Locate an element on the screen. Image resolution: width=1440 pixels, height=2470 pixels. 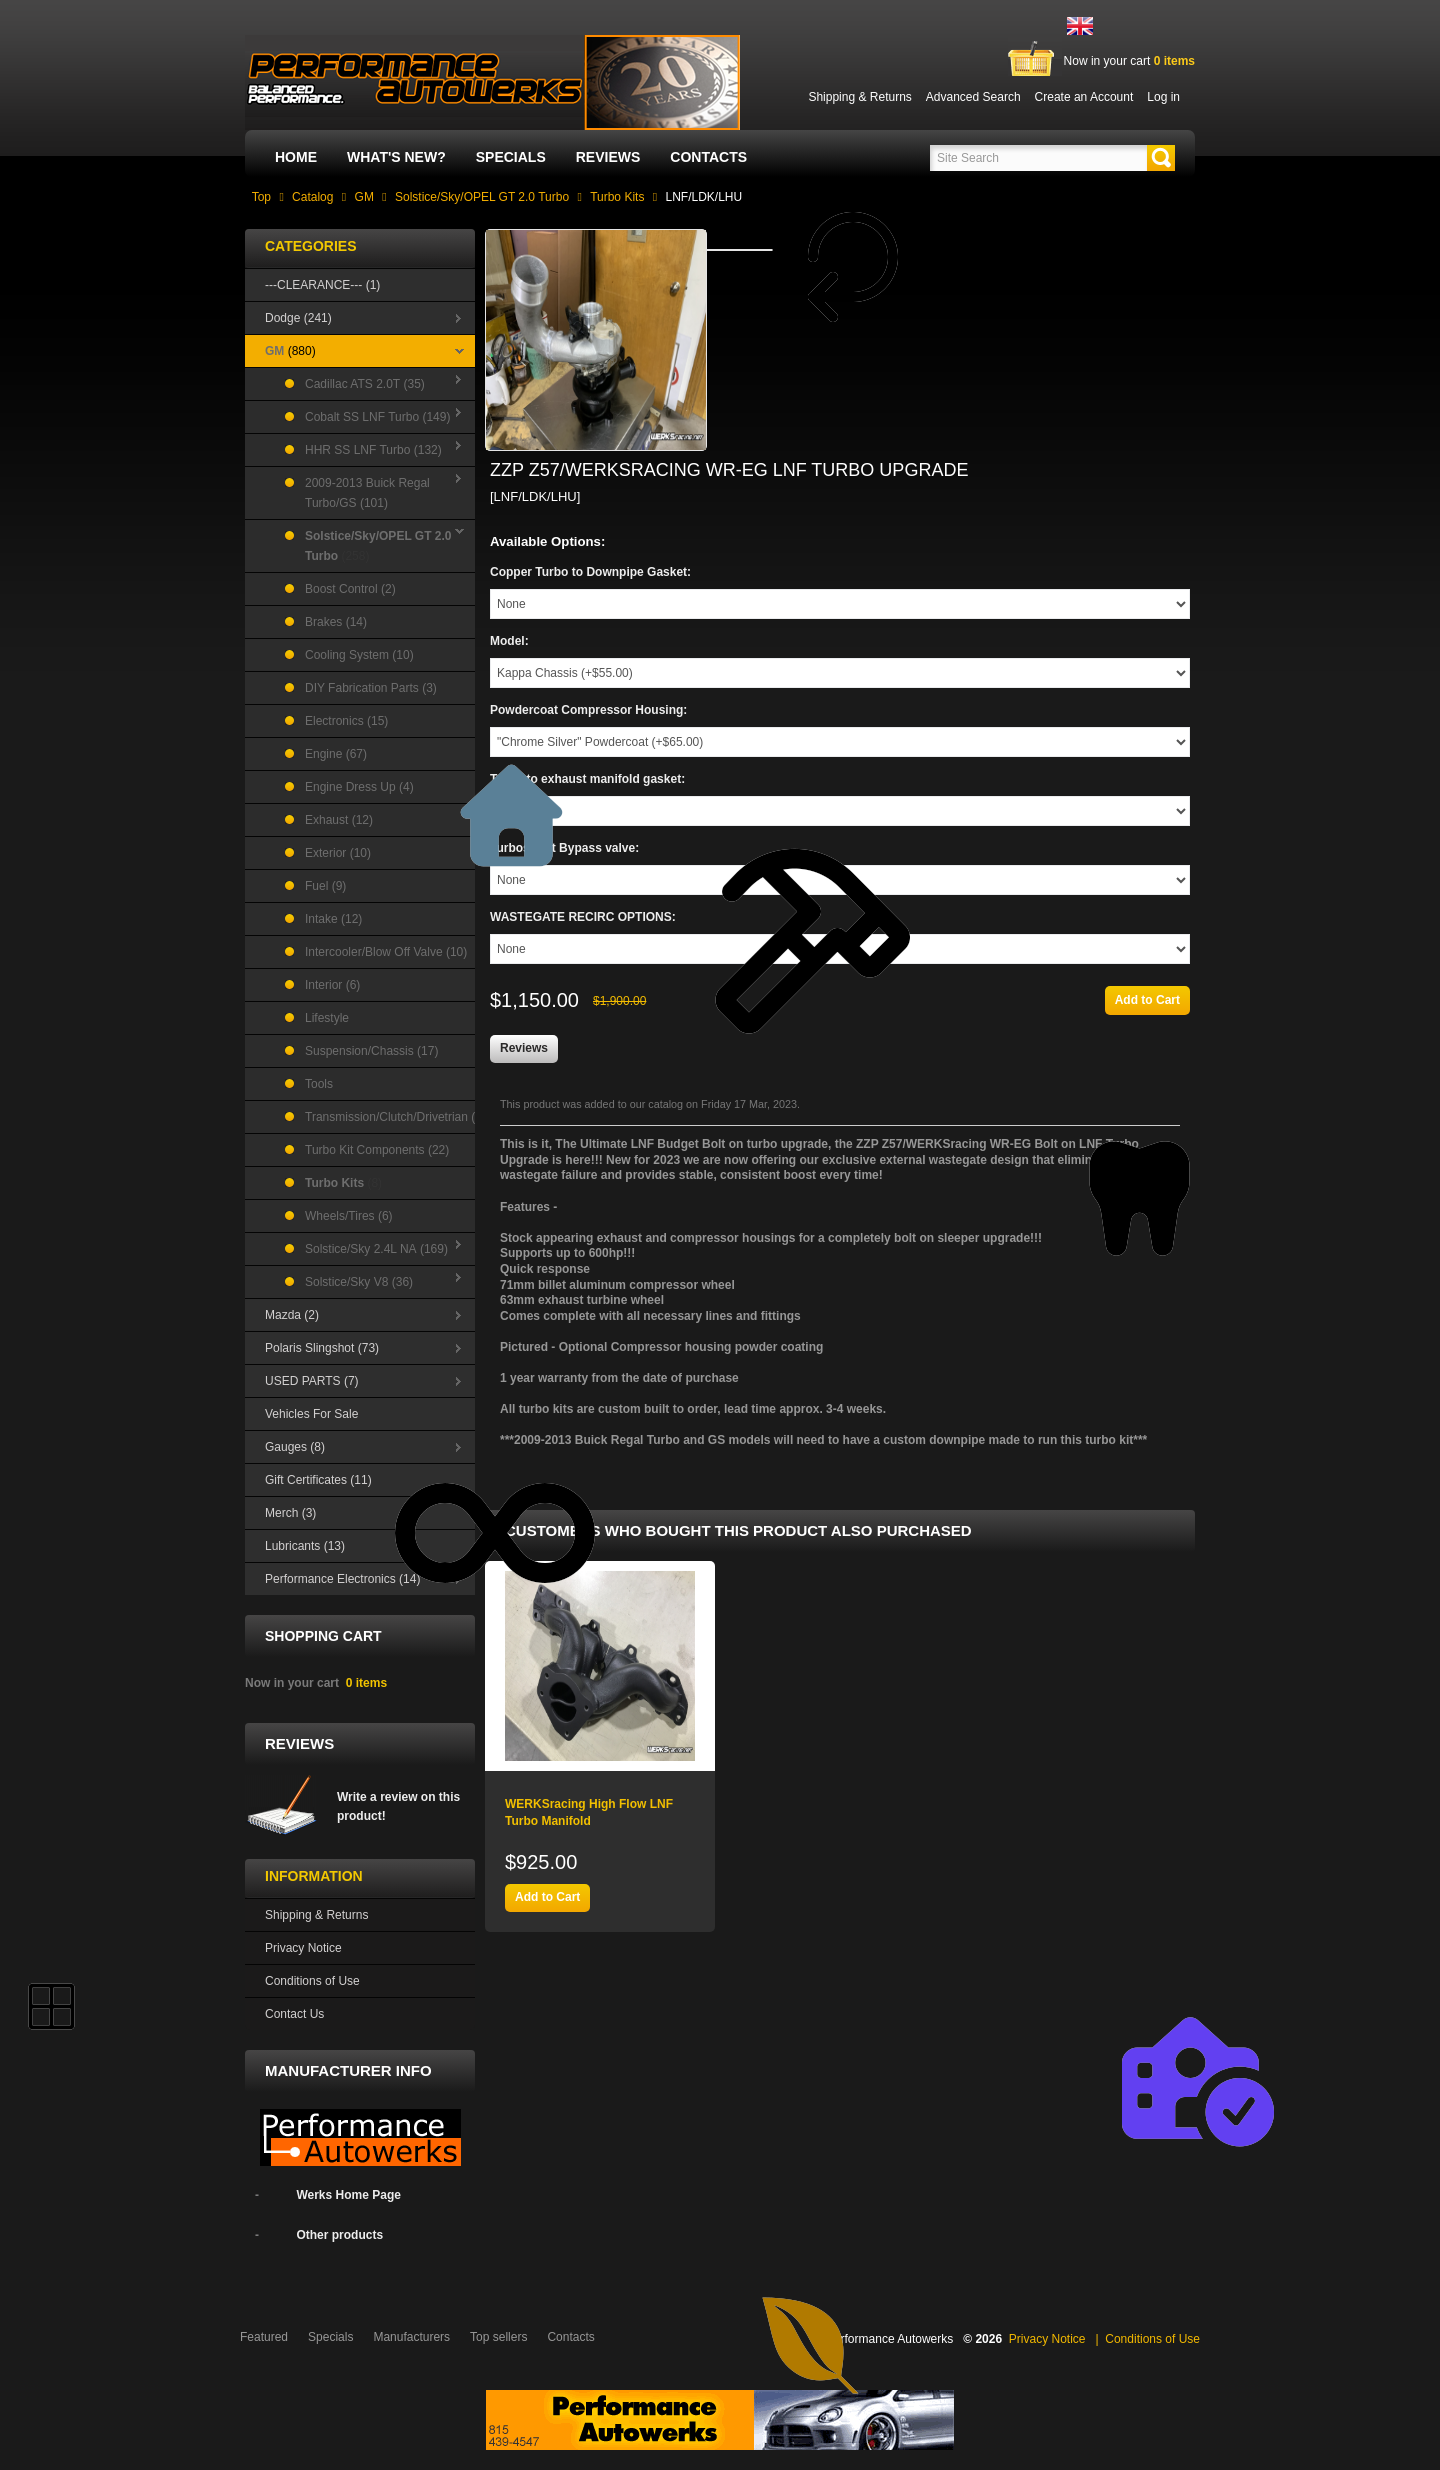
school verification complete is located at coordinates (1198, 2078).